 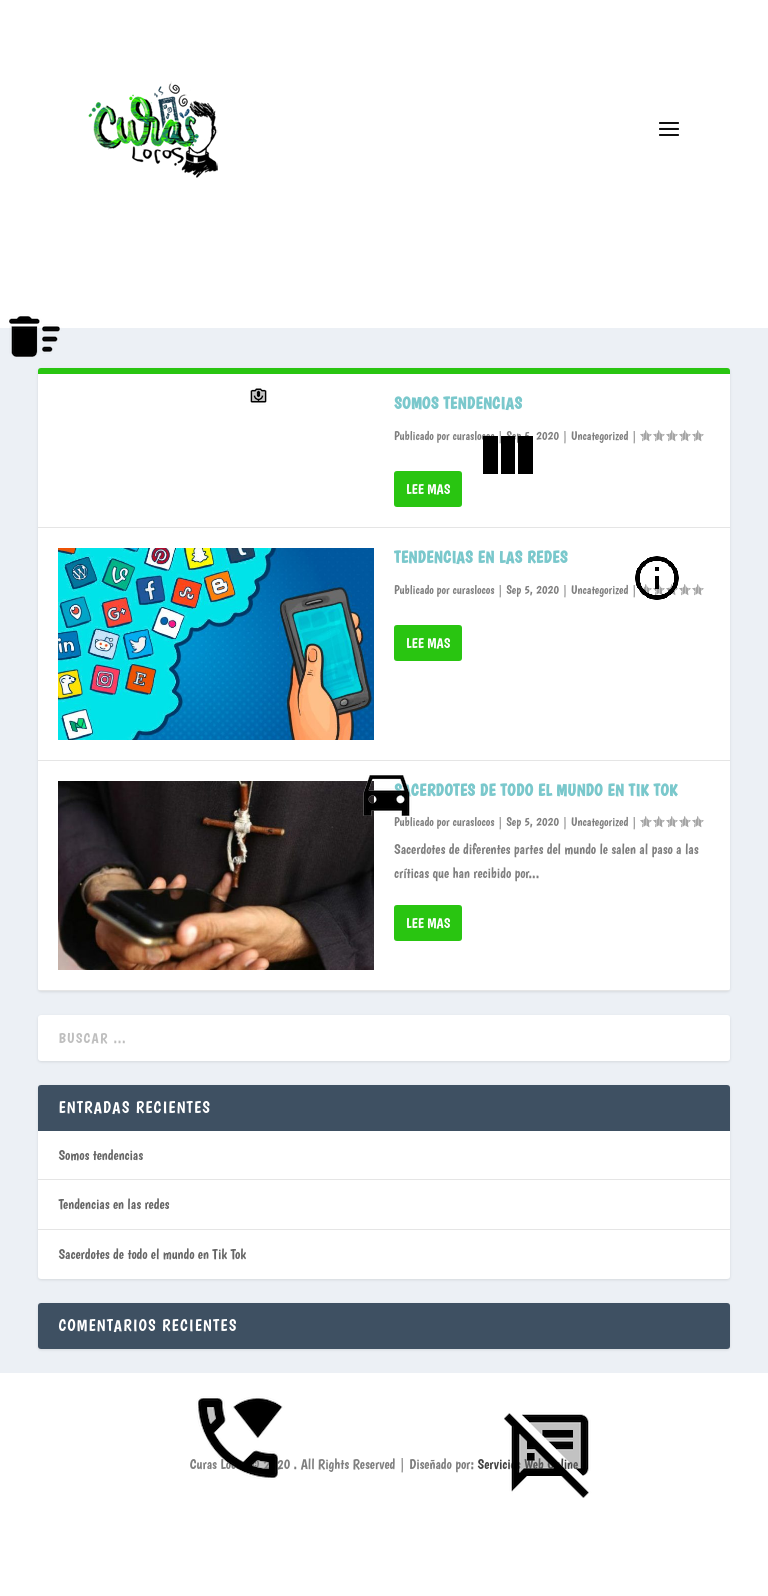 I want to click on enable wifi calling feature, so click(x=238, y=1438).